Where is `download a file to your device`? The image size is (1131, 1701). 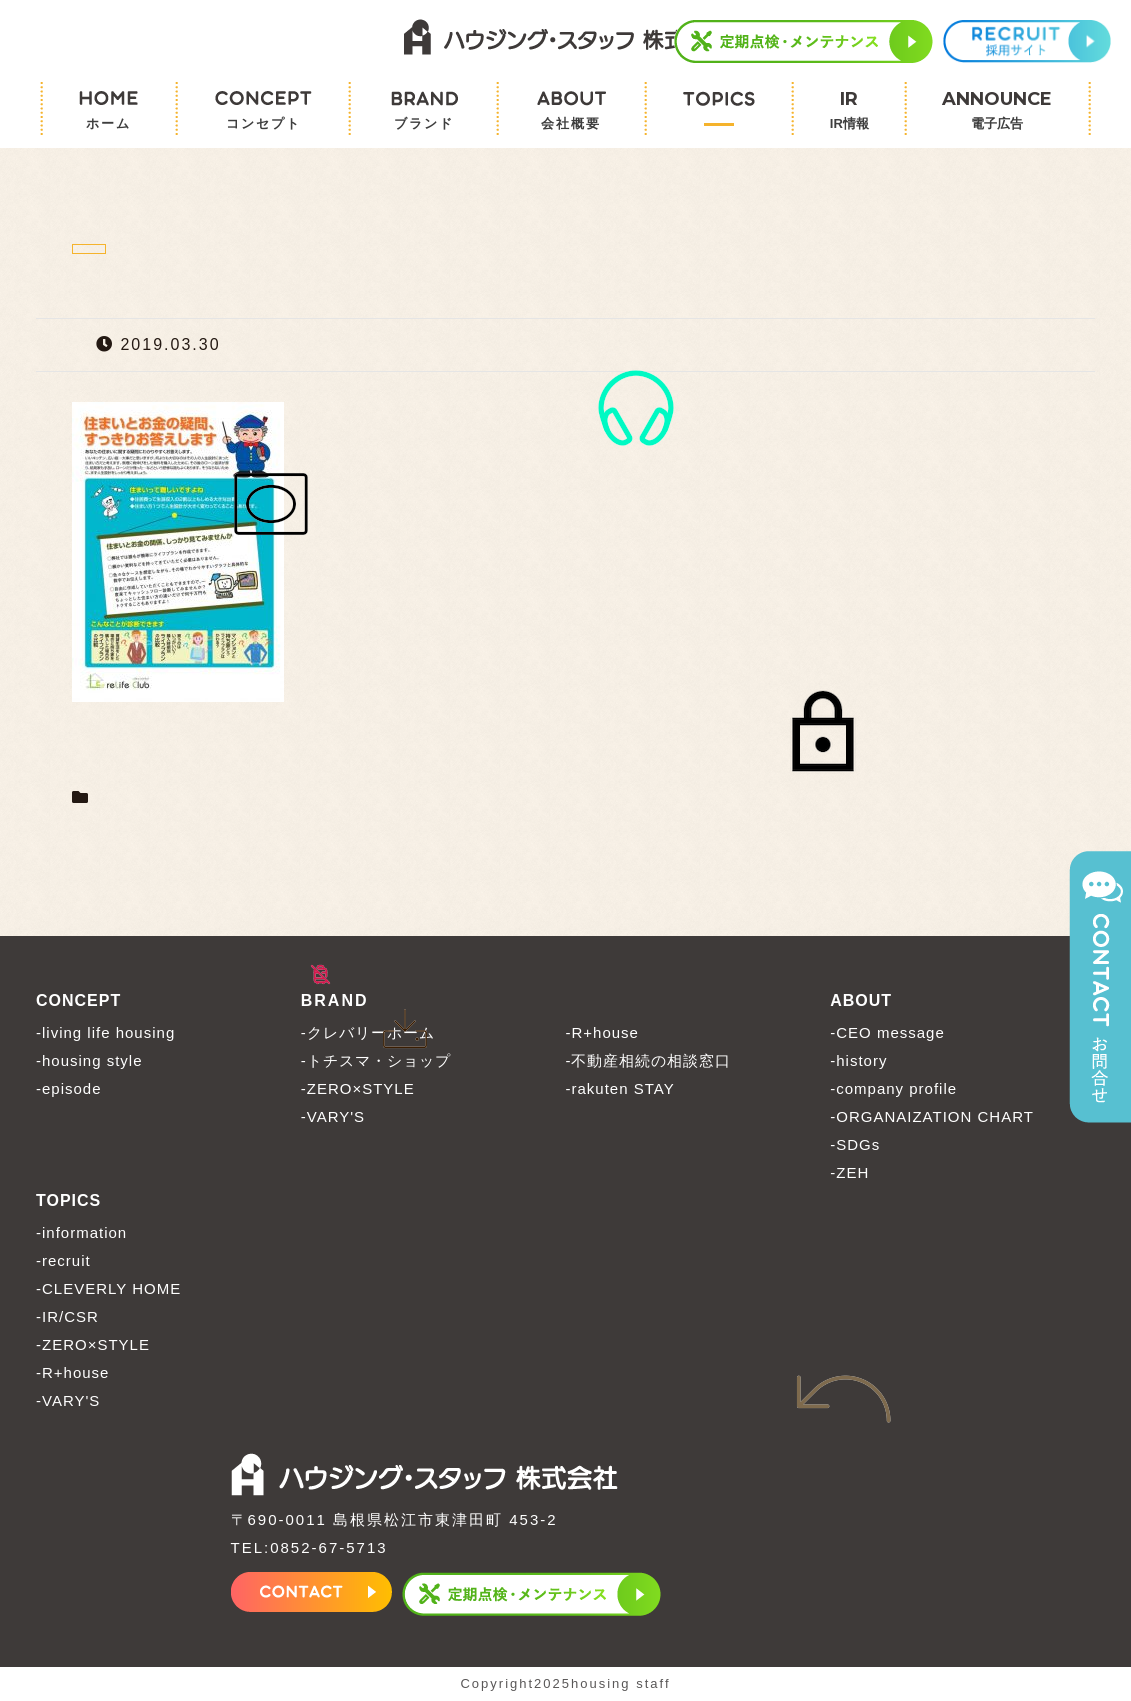
download a file to your device is located at coordinates (405, 1031).